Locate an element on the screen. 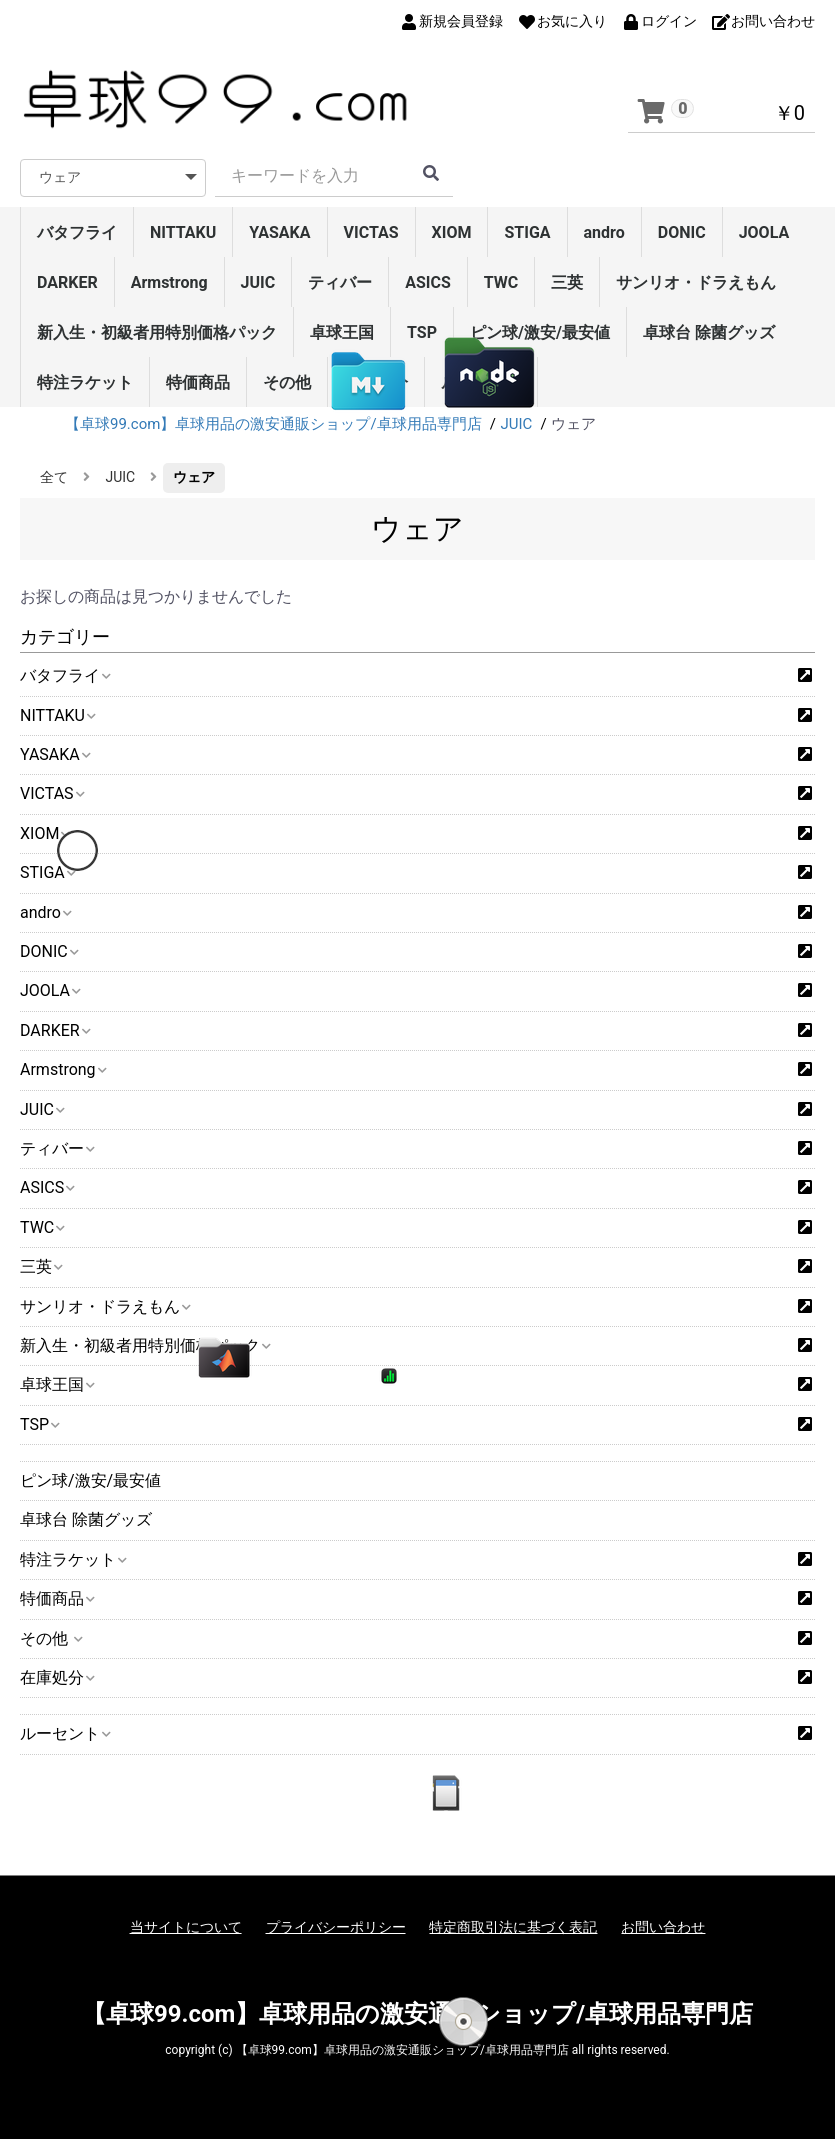 This screenshot has height=2139, width=835. open matlab project files folder is located at coordinates (224, 1359).